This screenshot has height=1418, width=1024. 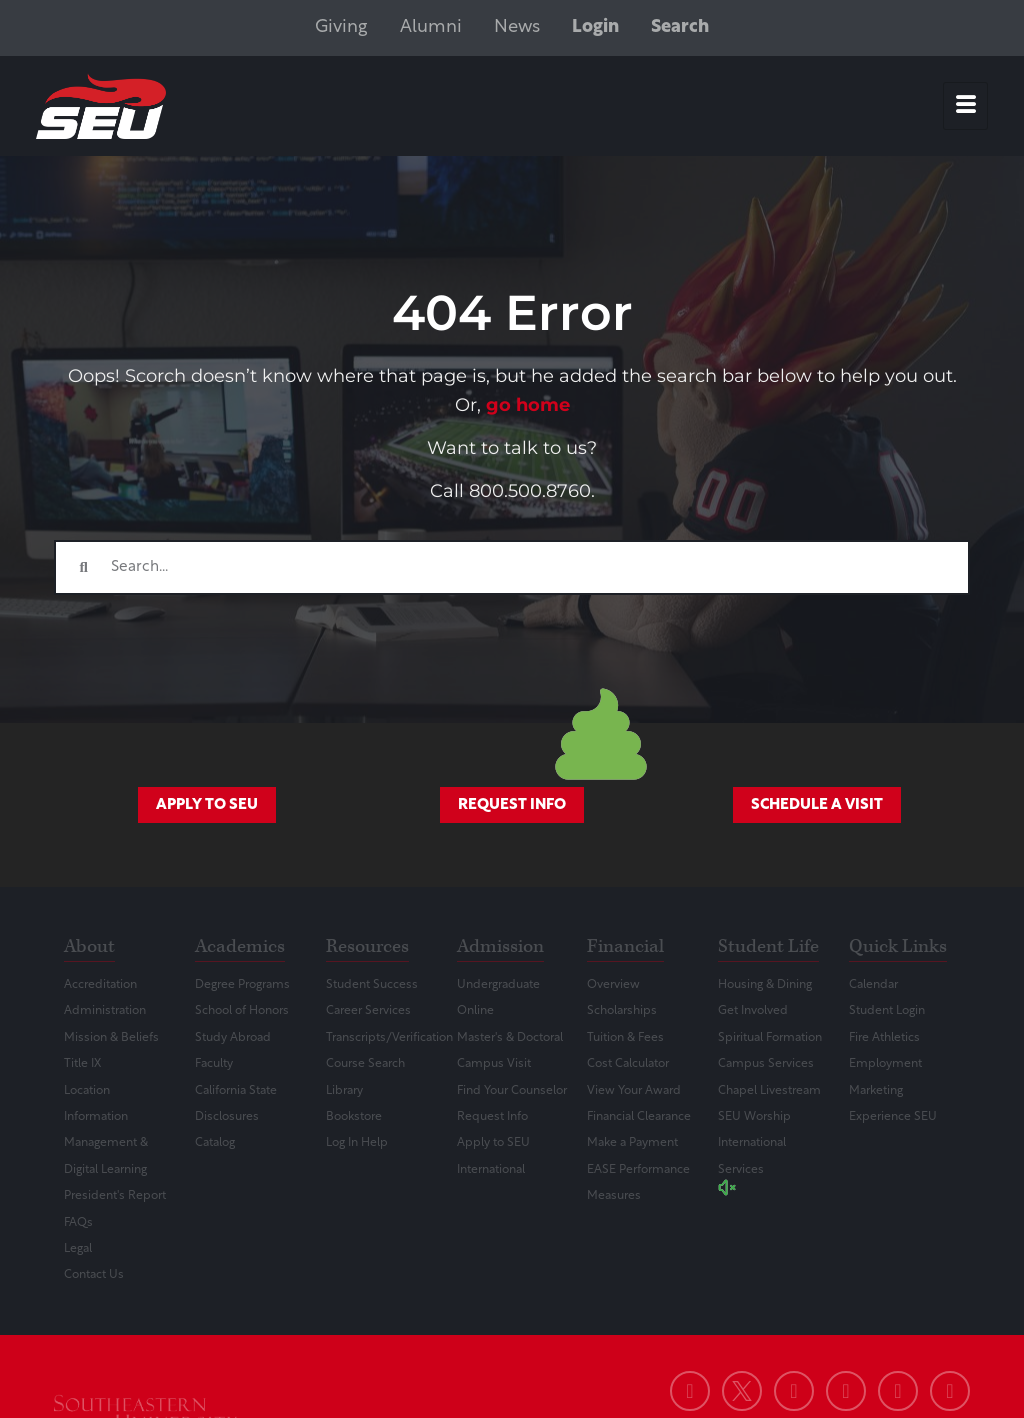 What do you see at coordinates (727, 1187) in the screenshot?
I see `mute audio or sound` at bounding box center [727, 1187].